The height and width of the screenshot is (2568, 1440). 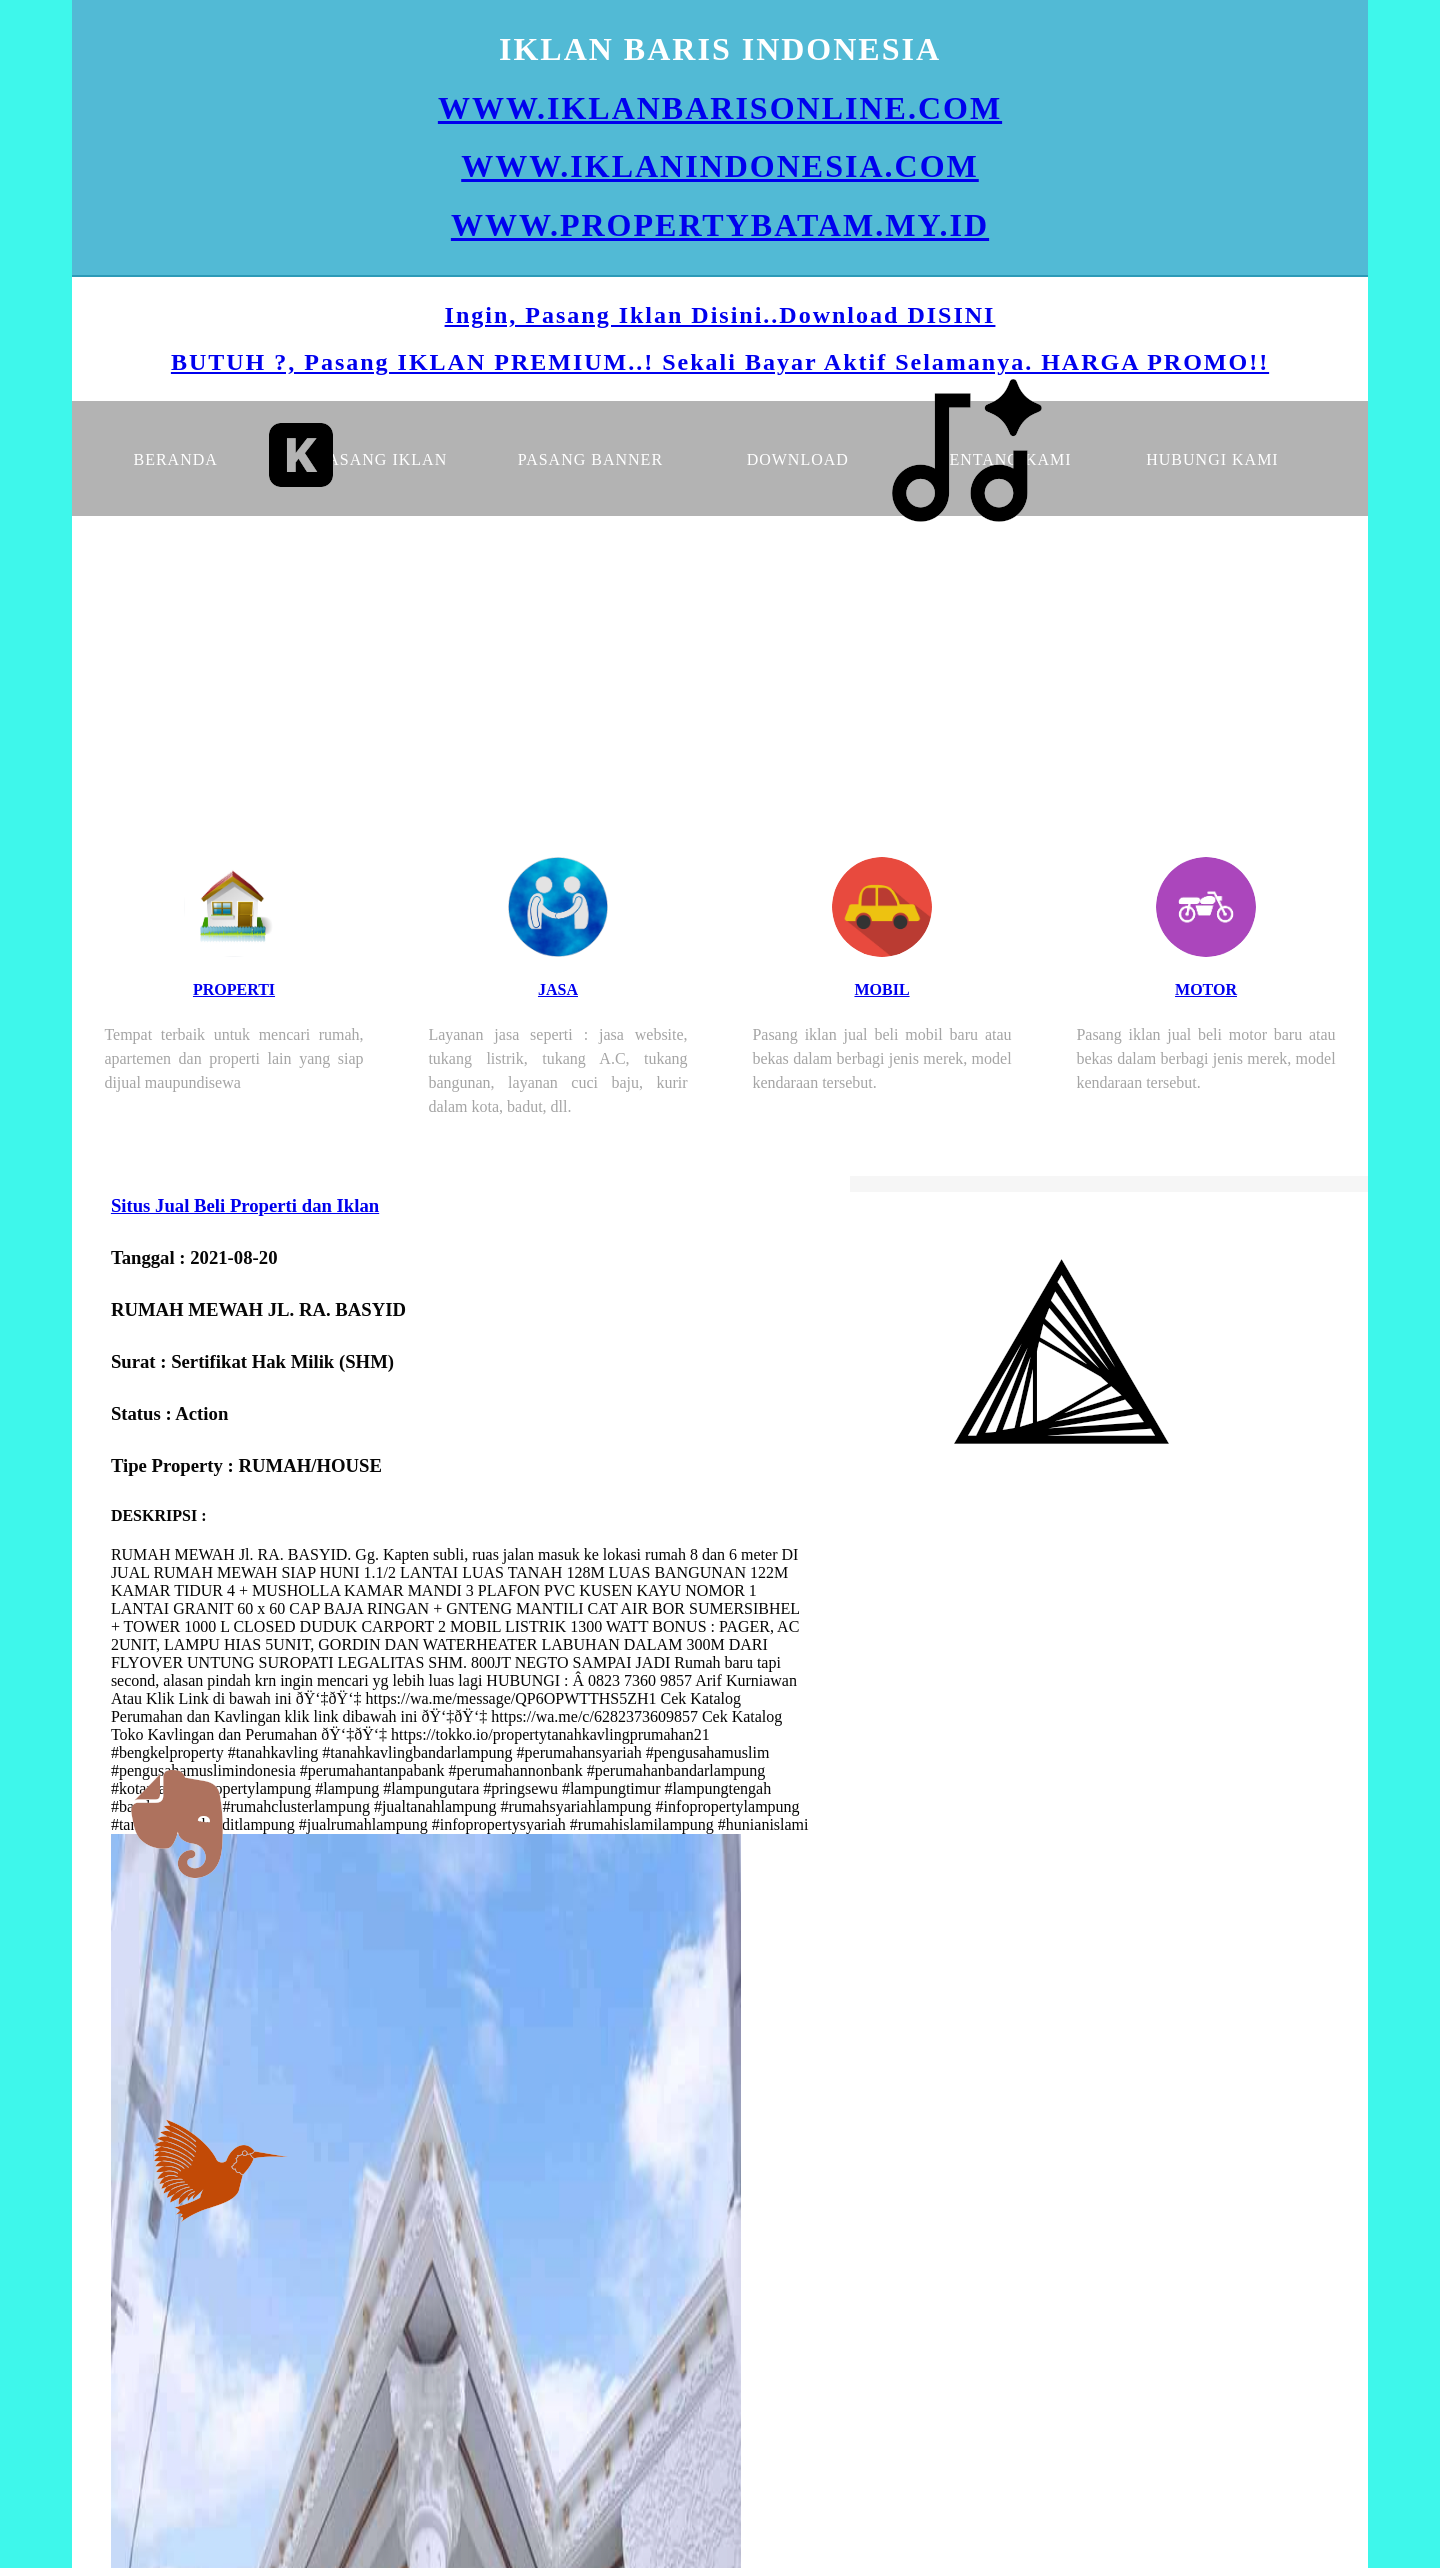 I want to click on keystone CMS logo, so click(x=301, y=455).